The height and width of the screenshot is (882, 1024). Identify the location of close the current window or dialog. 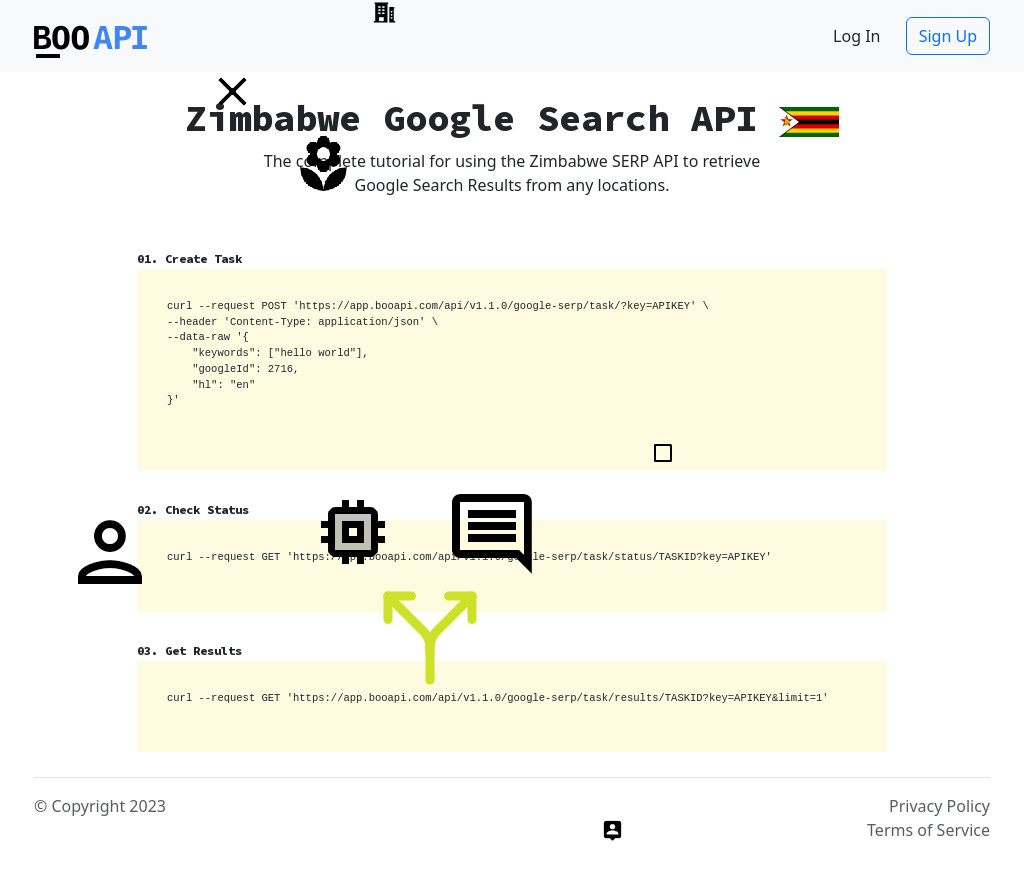
(232, 91).